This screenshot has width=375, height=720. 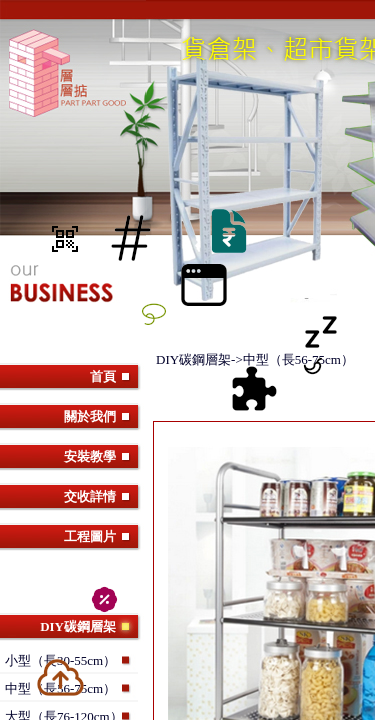 I want to click on indicates sleep mode or inactive state, so click(x=321, y=332).